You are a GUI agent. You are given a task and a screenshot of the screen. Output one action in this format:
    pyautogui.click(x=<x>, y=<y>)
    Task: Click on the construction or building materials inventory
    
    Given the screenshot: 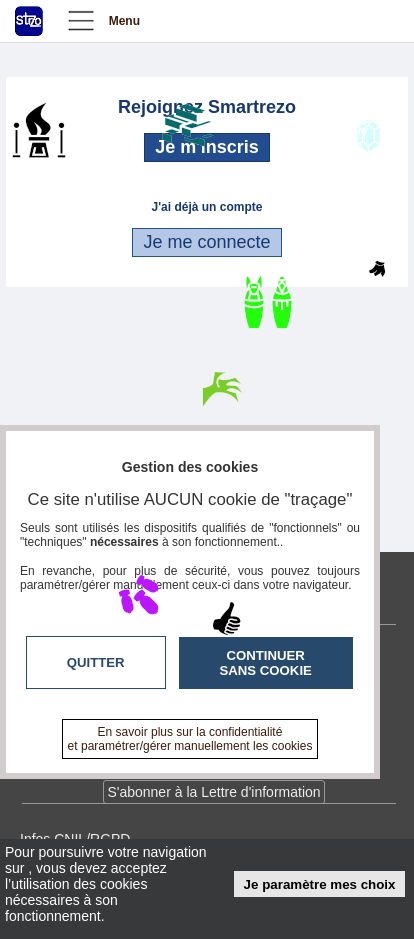 What is the action you would take?
    pyautogui.click(x=188, y=124)
    